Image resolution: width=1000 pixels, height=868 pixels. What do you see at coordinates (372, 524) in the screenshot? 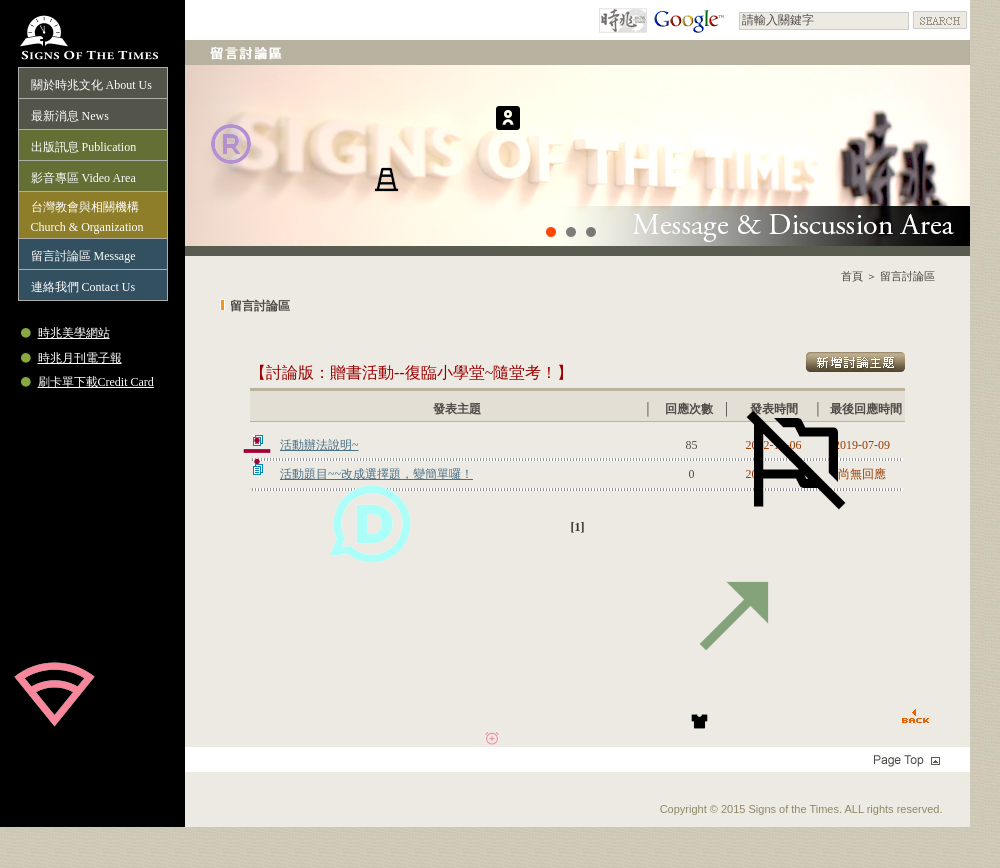
I see `open Disqus comments section` at bounding box center [372, 524].